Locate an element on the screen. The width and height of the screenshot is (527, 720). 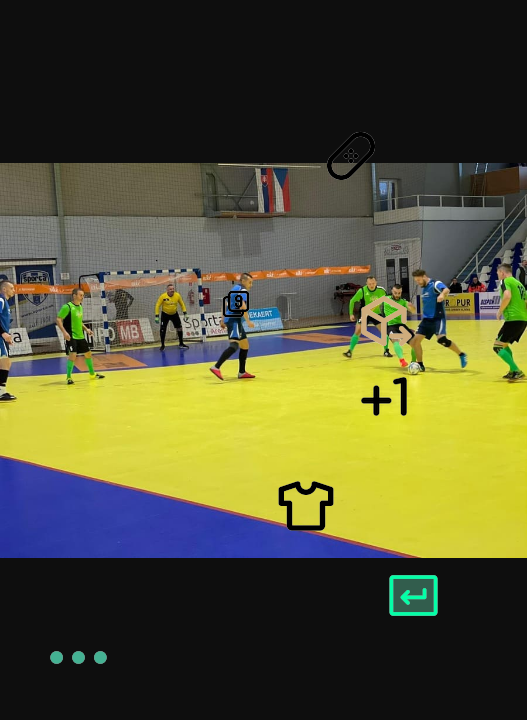
access health or medical settings is located at coordinates (351, 156).